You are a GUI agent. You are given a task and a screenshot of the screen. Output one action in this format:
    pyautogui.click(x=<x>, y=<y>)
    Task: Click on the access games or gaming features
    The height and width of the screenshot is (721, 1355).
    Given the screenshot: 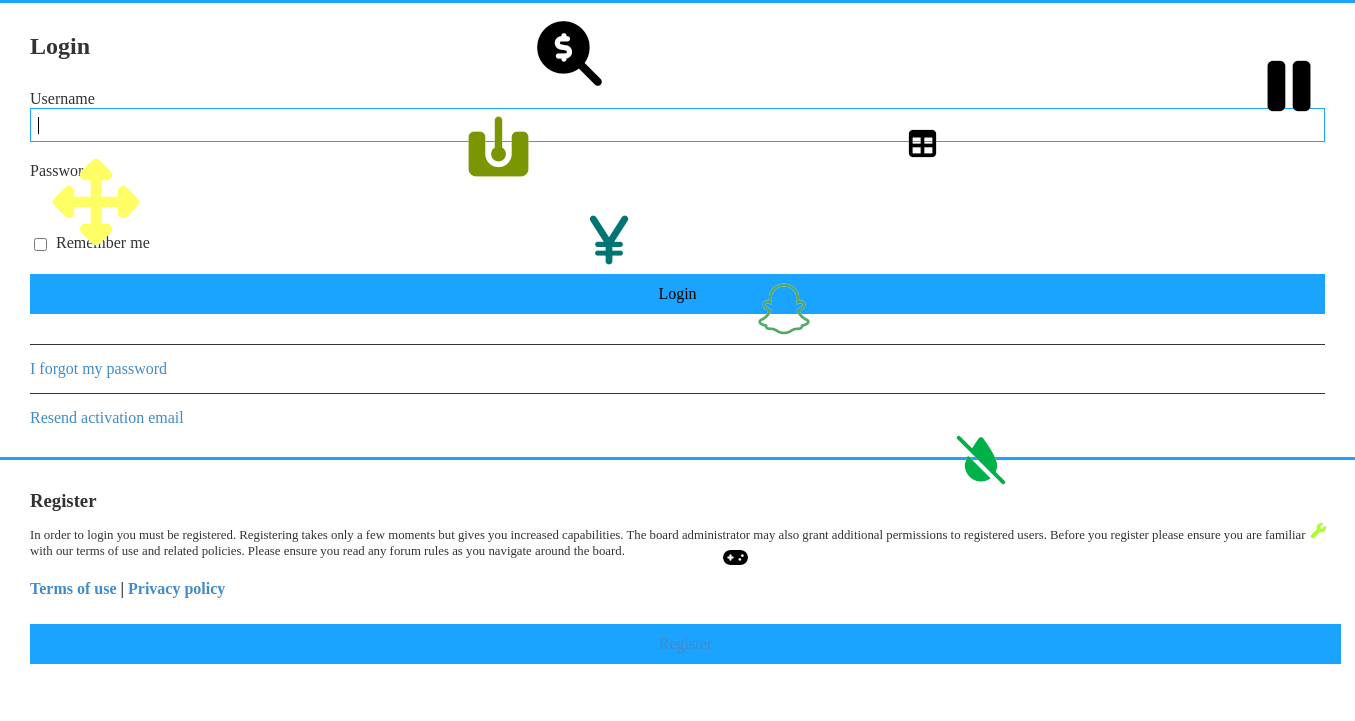 What is the action you would take?
    pyautogui.click(x=735, y=557)
    